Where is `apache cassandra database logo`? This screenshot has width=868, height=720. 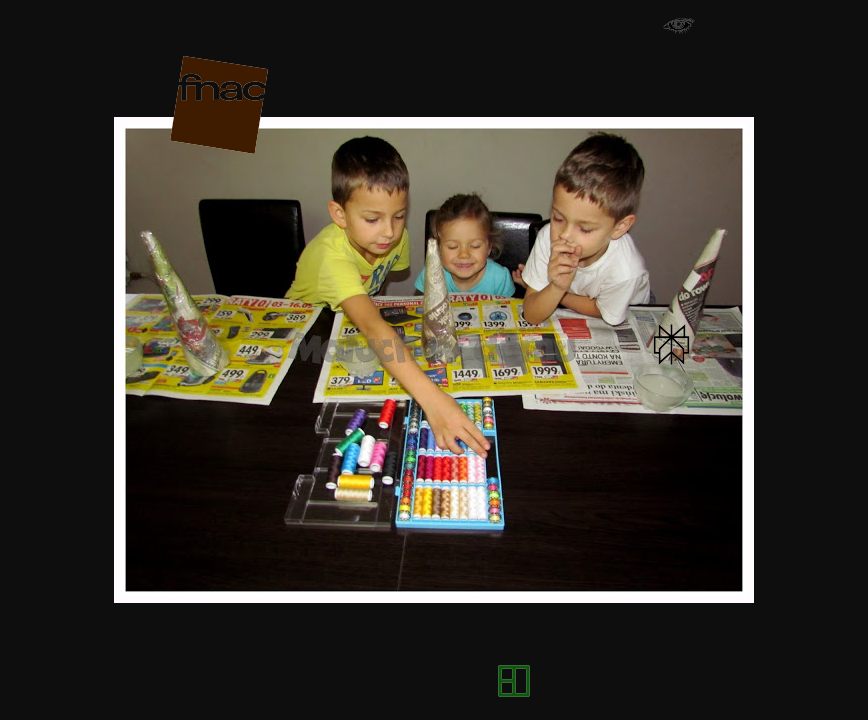
apache cassandra database logo is located at coordinates (679, 26).